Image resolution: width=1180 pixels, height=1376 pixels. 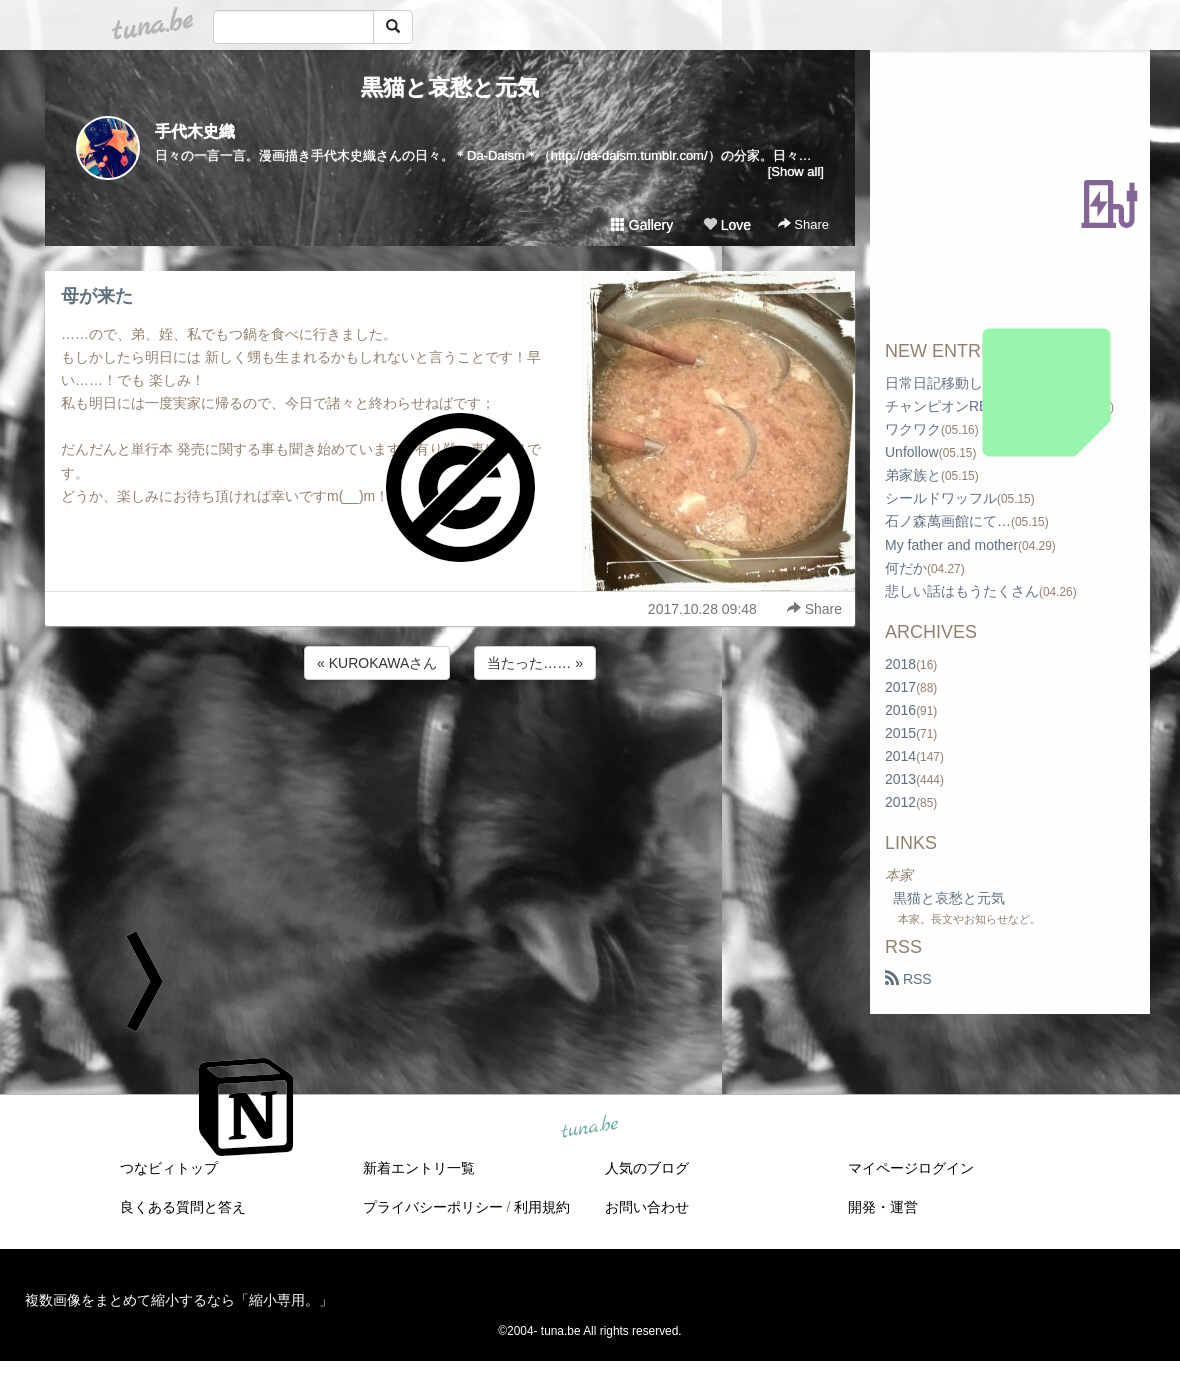 What do you see at coordinates (142, 981) in the screenshot?
I see `navigate to the next item or page` at bounding box center [142, 981].